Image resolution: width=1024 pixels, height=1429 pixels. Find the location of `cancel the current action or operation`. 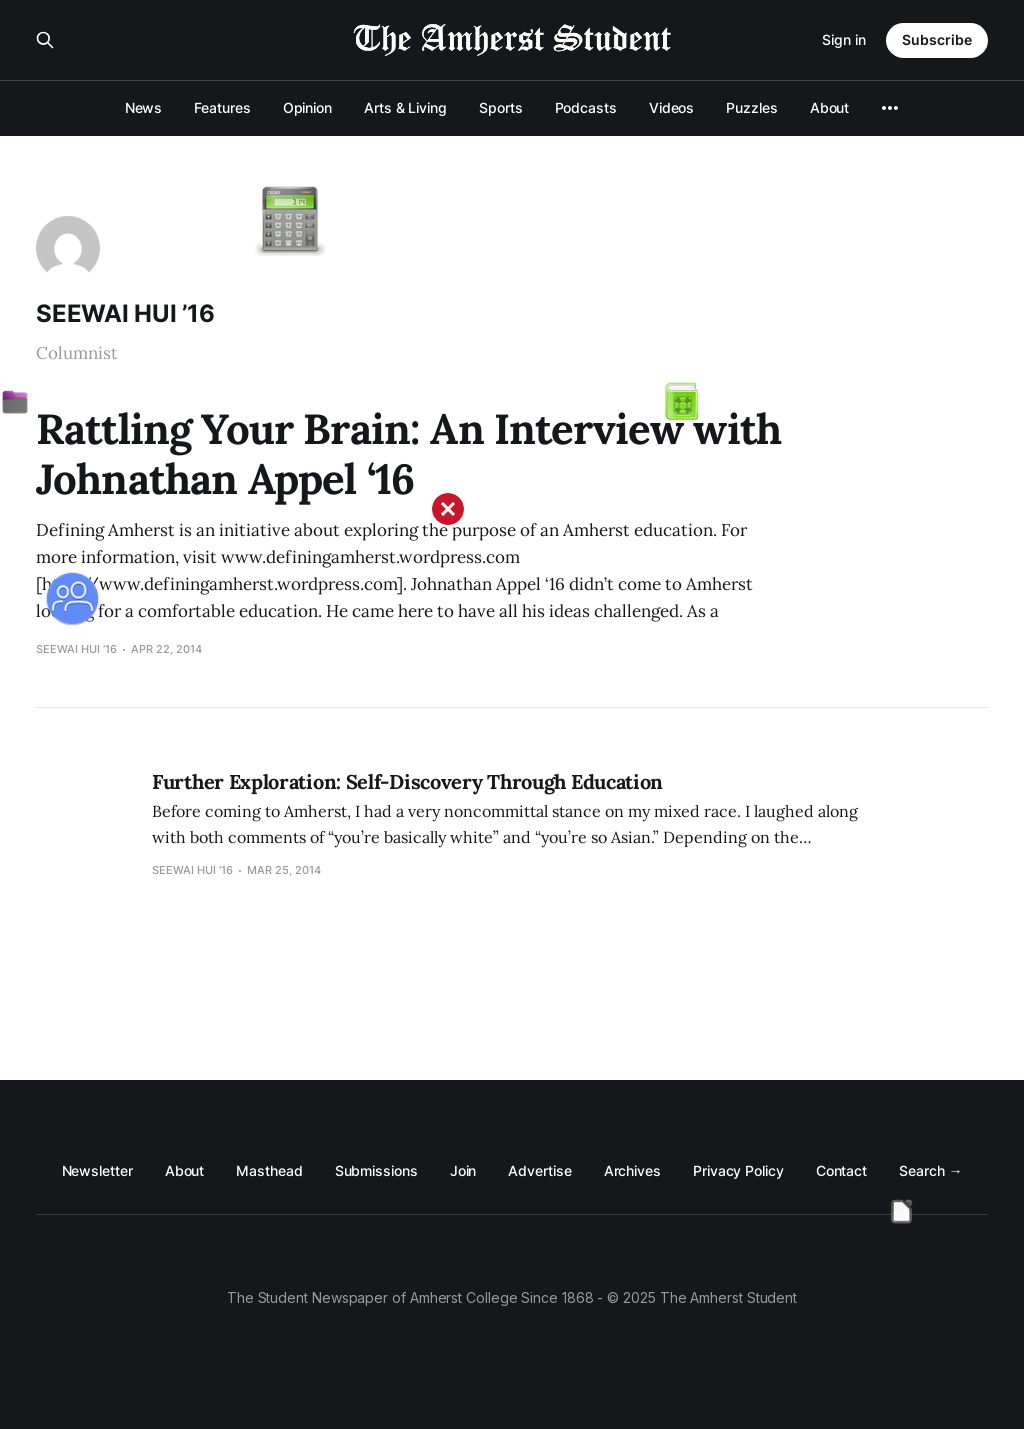

cancel the current action or operation is located at coordinates (448, 509).